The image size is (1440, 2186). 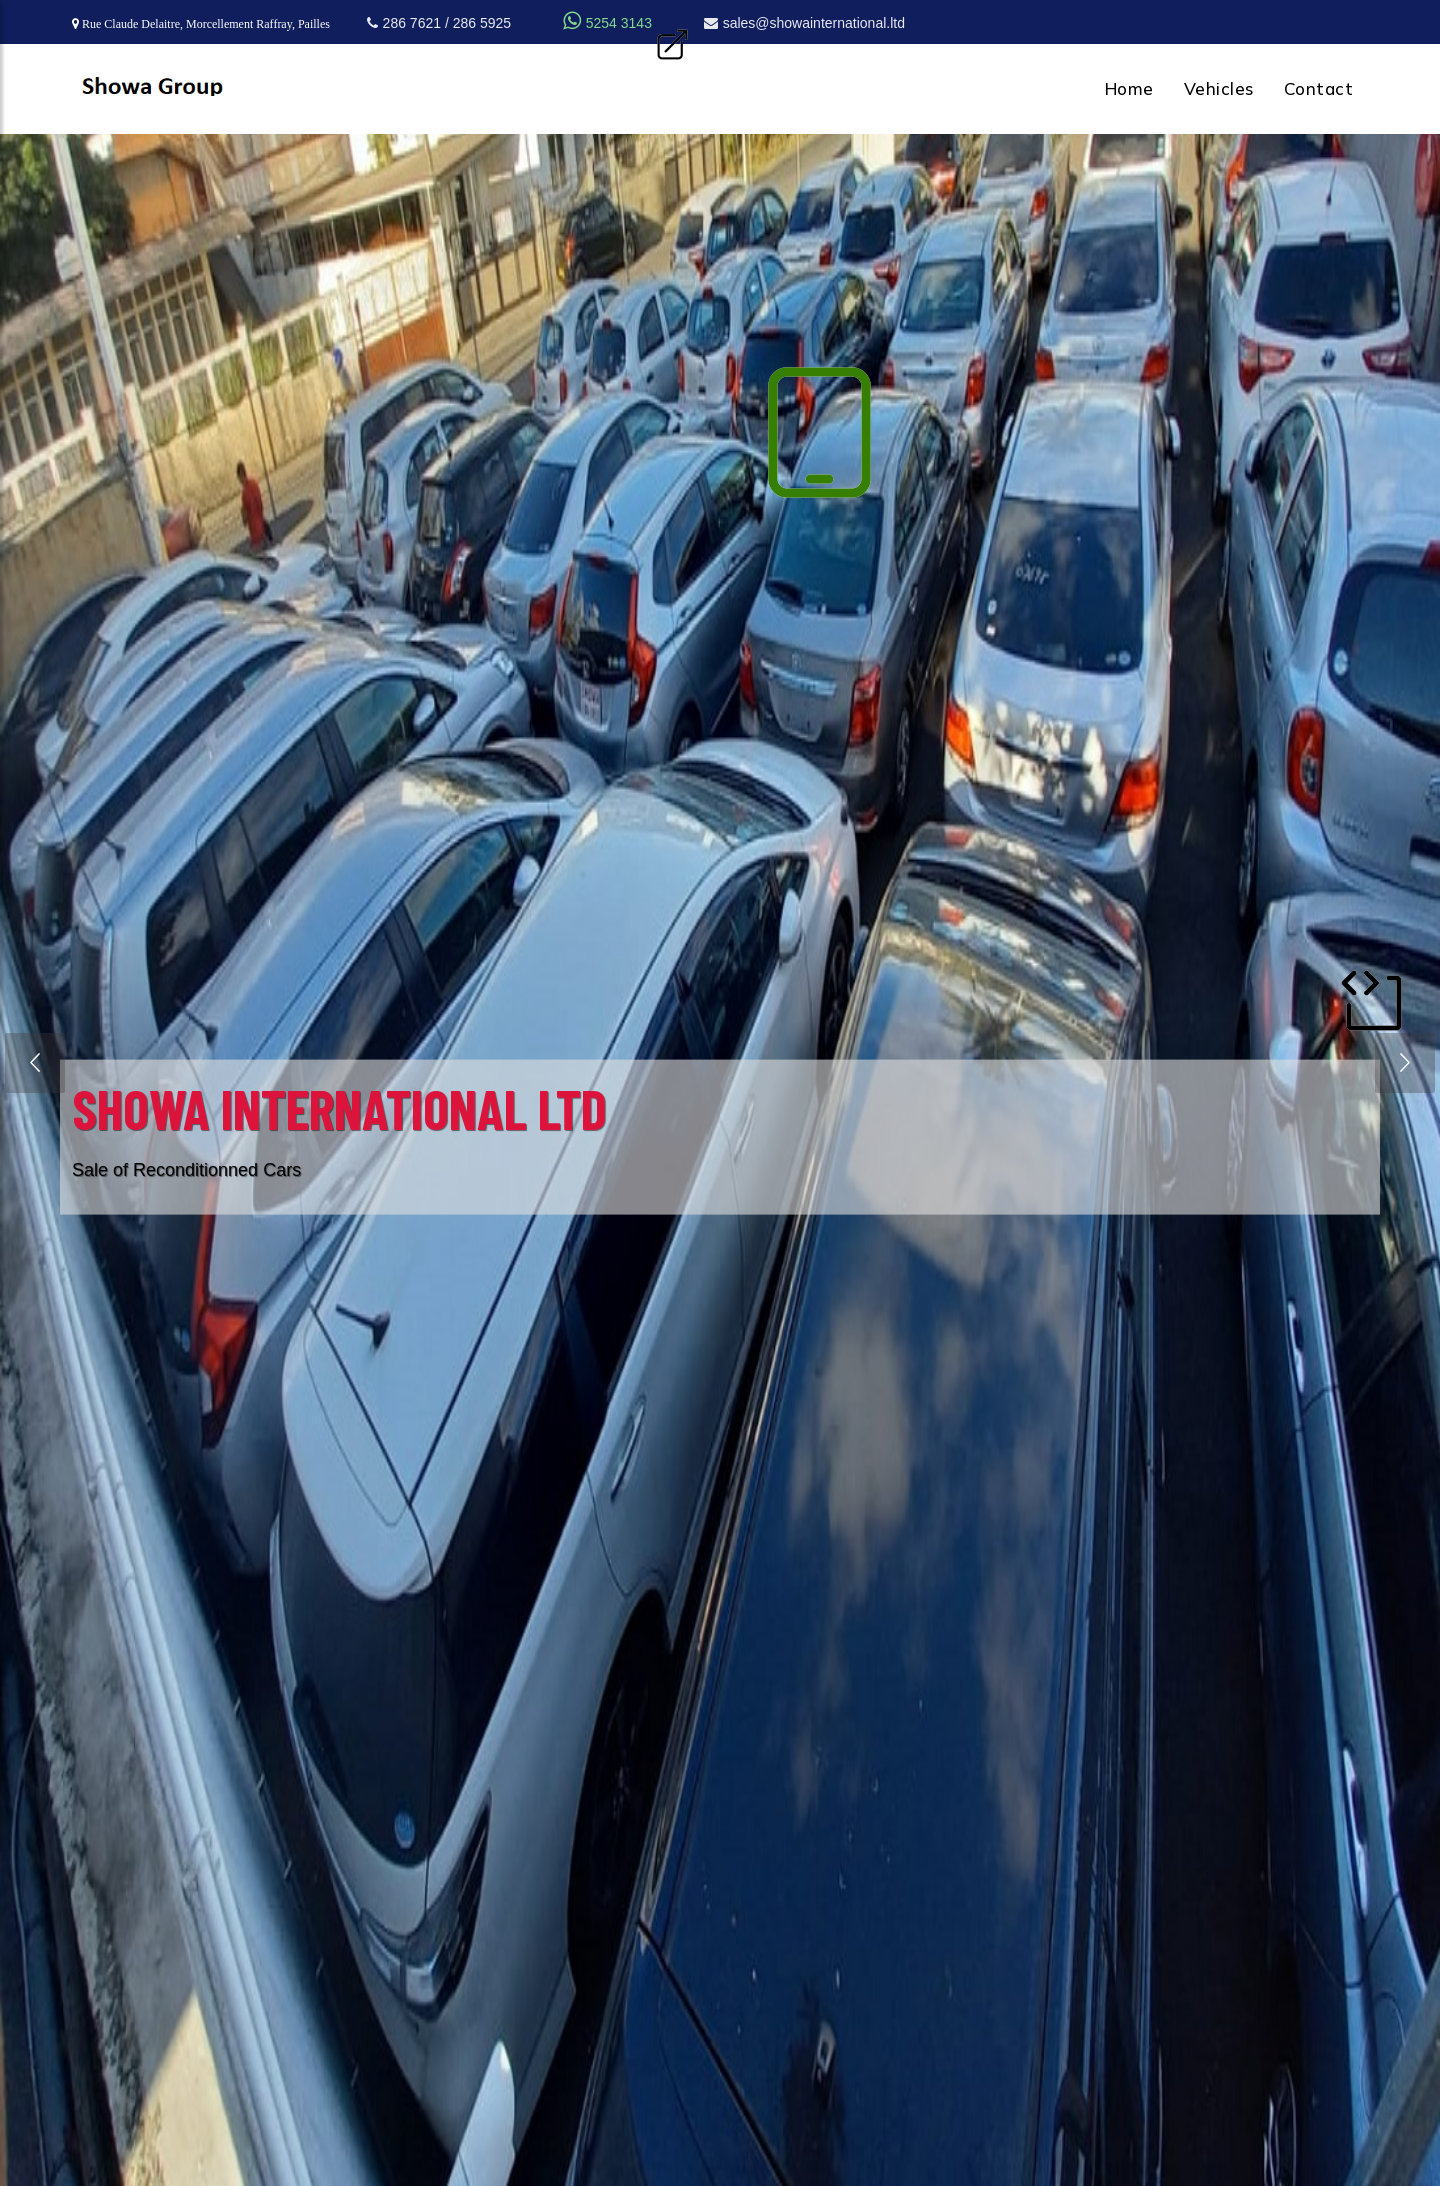 I want to click on open link in a new tab or window, so click(x=672, y=44).